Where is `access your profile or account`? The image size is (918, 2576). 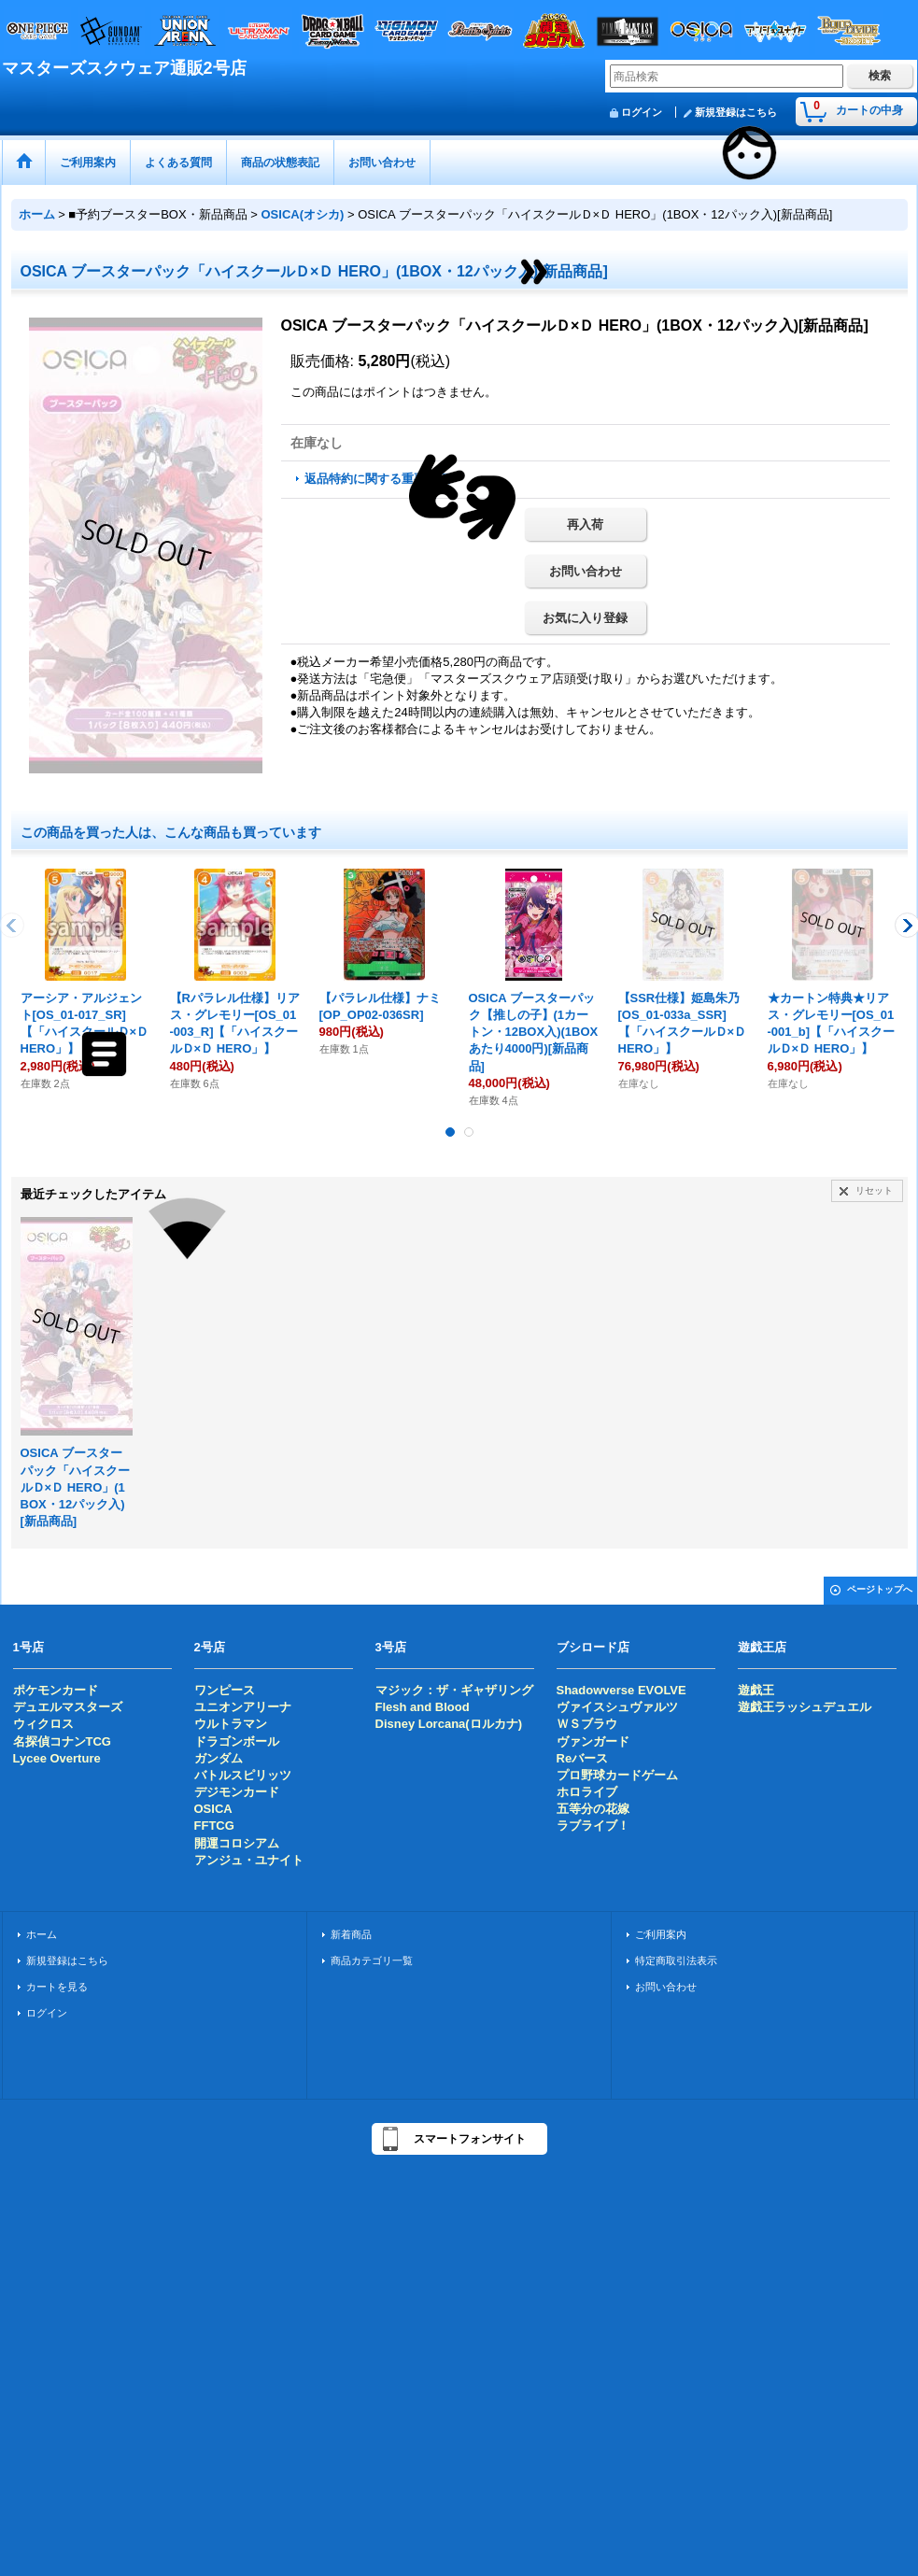 access your profile or account is located at coordinates (749, 152).